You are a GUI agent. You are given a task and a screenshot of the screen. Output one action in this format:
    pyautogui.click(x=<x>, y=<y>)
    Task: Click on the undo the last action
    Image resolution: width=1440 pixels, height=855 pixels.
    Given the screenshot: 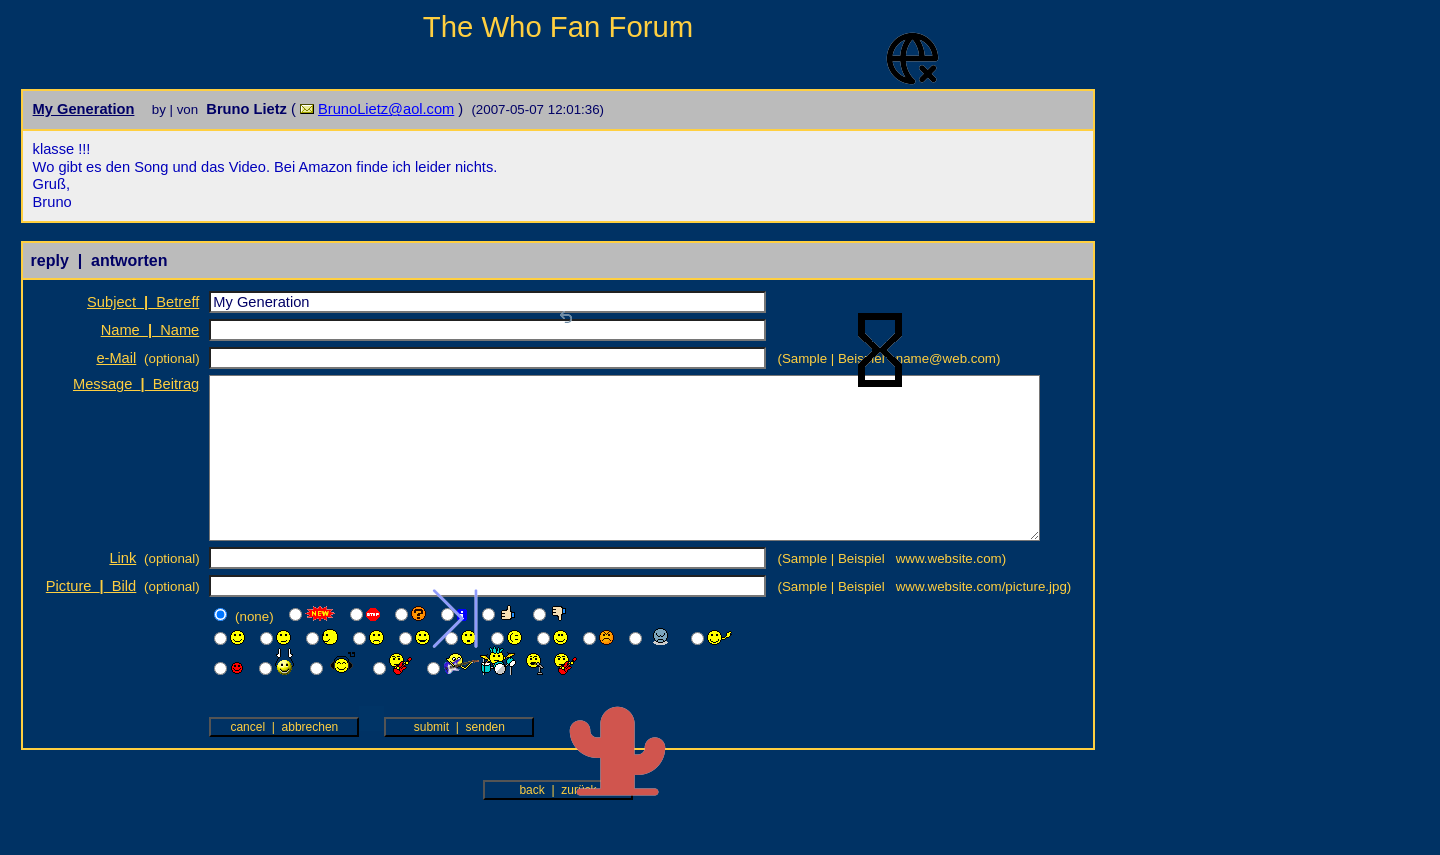 What is the action you would take?
    pyautogui.click(x=566, y=317)
    